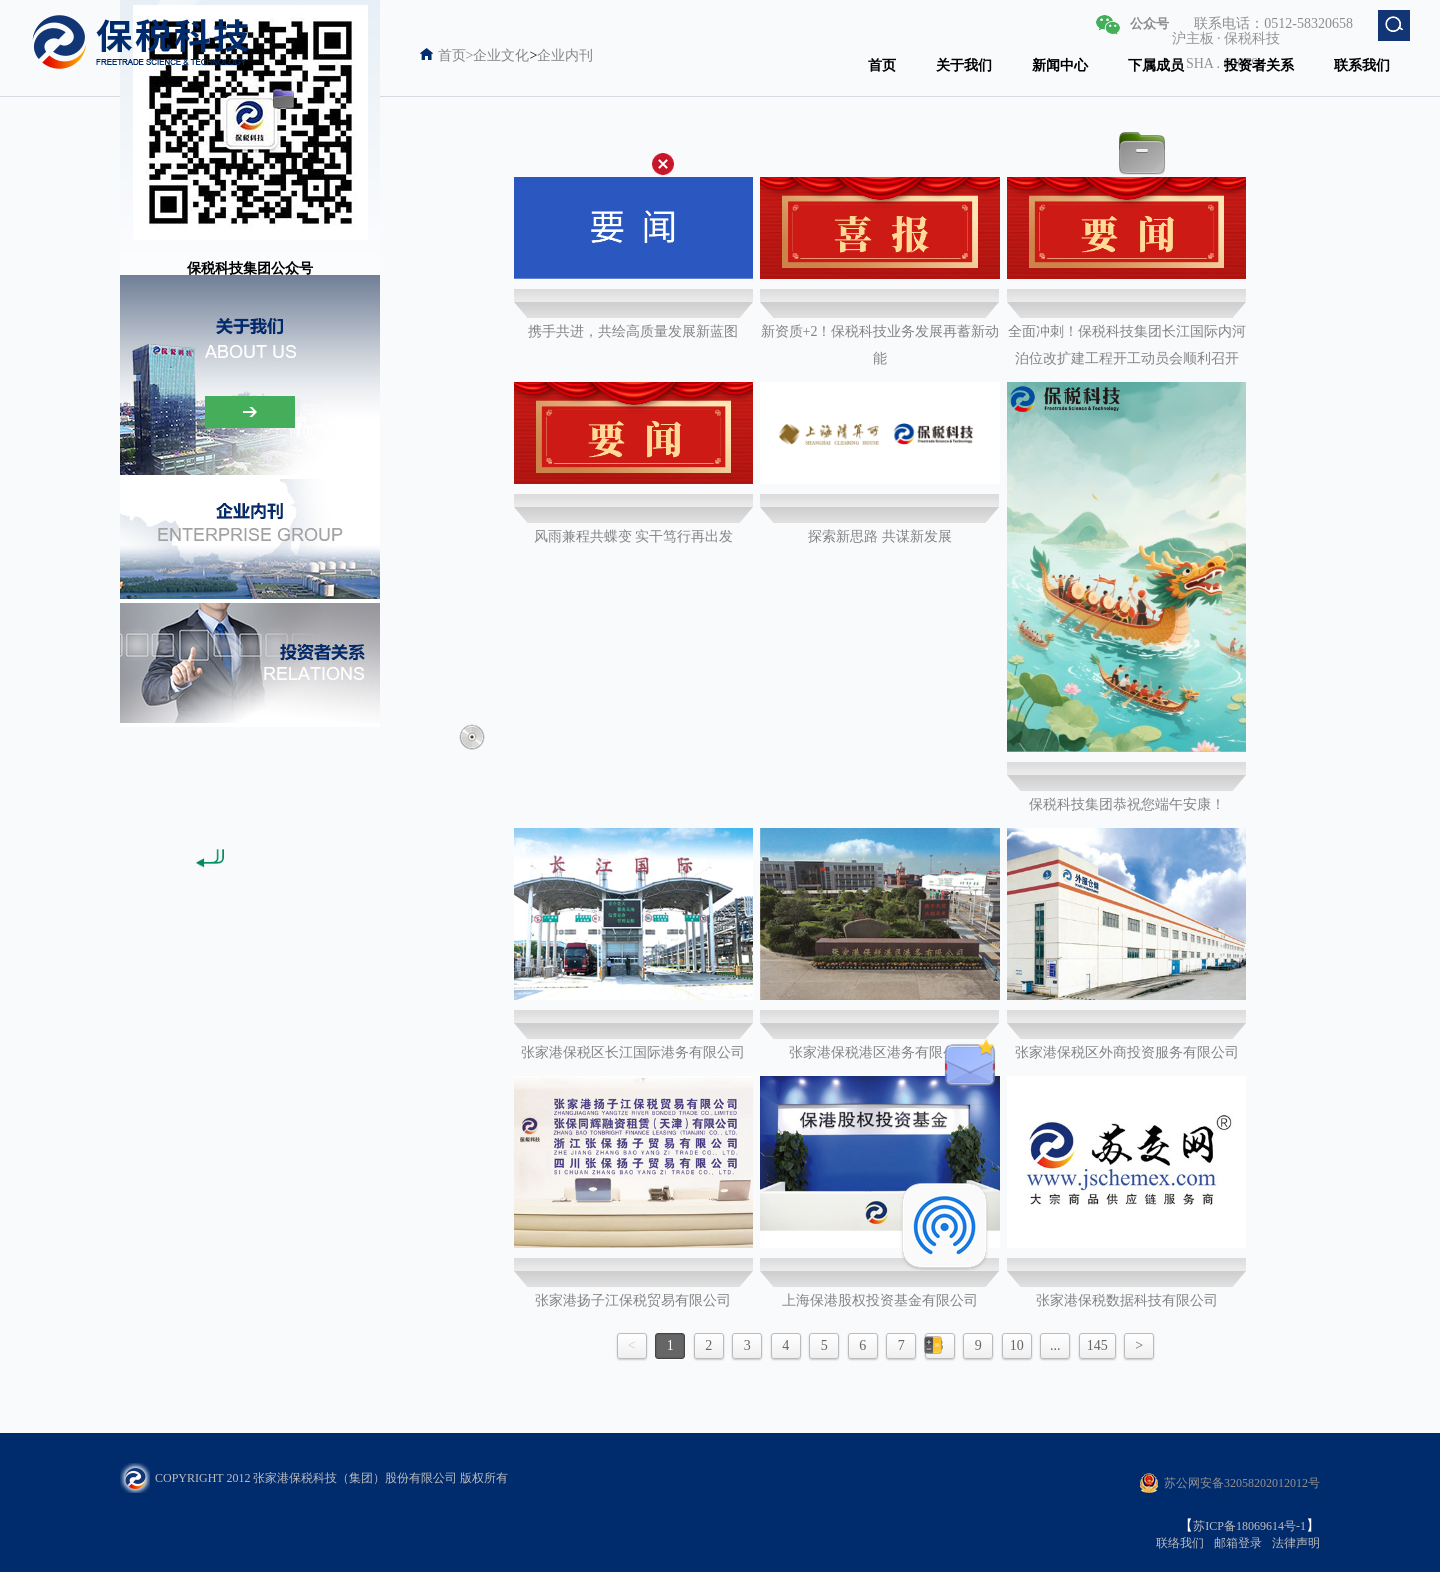 Image resolution: width=1440 pixels, height=1572 pixels. I want to click on mark email as unread, so click(970, 1065).